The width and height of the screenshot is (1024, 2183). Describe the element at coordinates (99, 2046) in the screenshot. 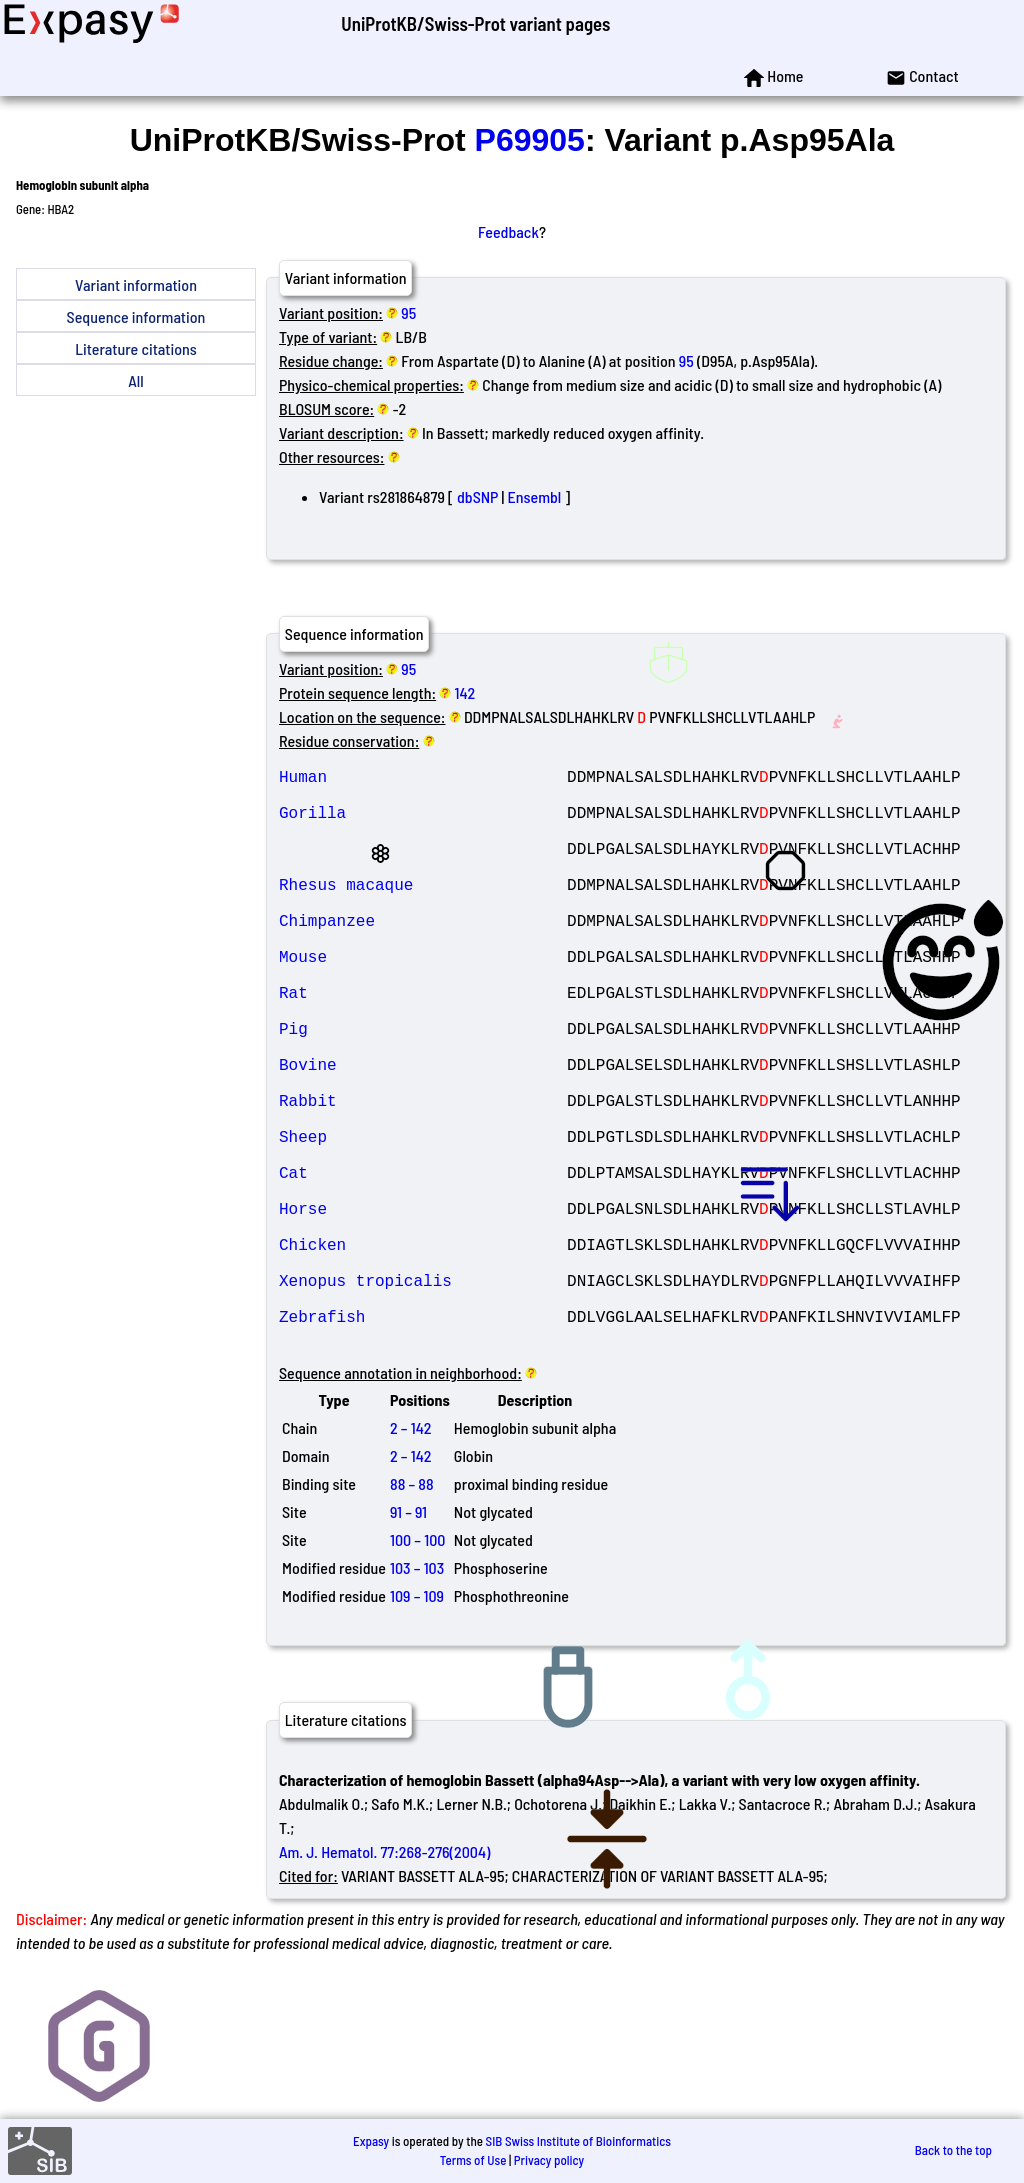

I see `indicates a "G" rating or classification` at that location.